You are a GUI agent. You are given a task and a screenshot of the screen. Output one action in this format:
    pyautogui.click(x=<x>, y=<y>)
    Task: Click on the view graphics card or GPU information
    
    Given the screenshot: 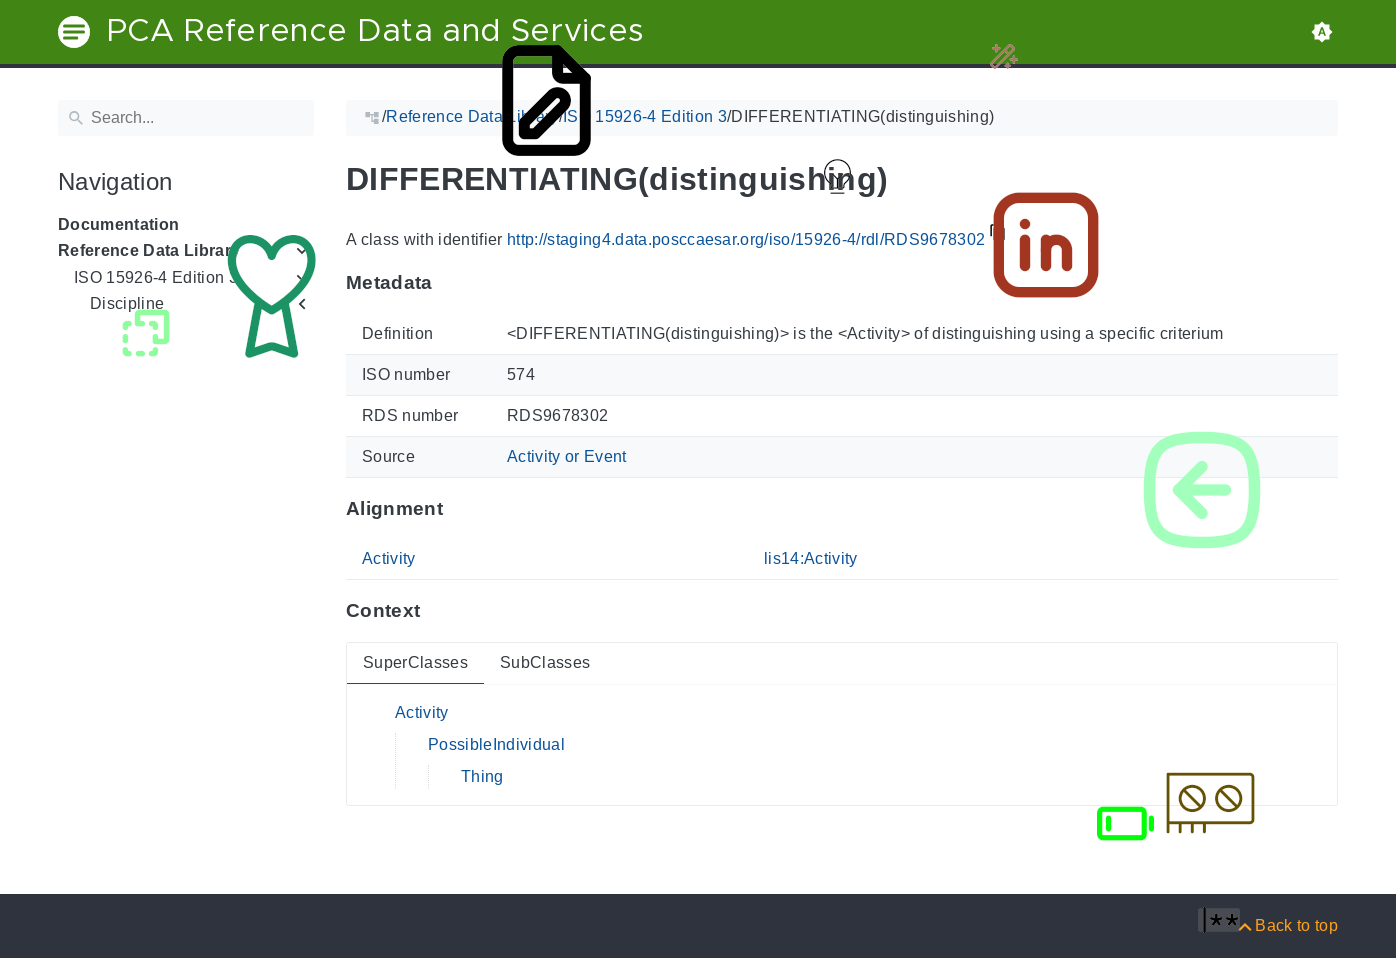 What is the action you would take?
    pyautogui.click(x=1210, y=801)
    